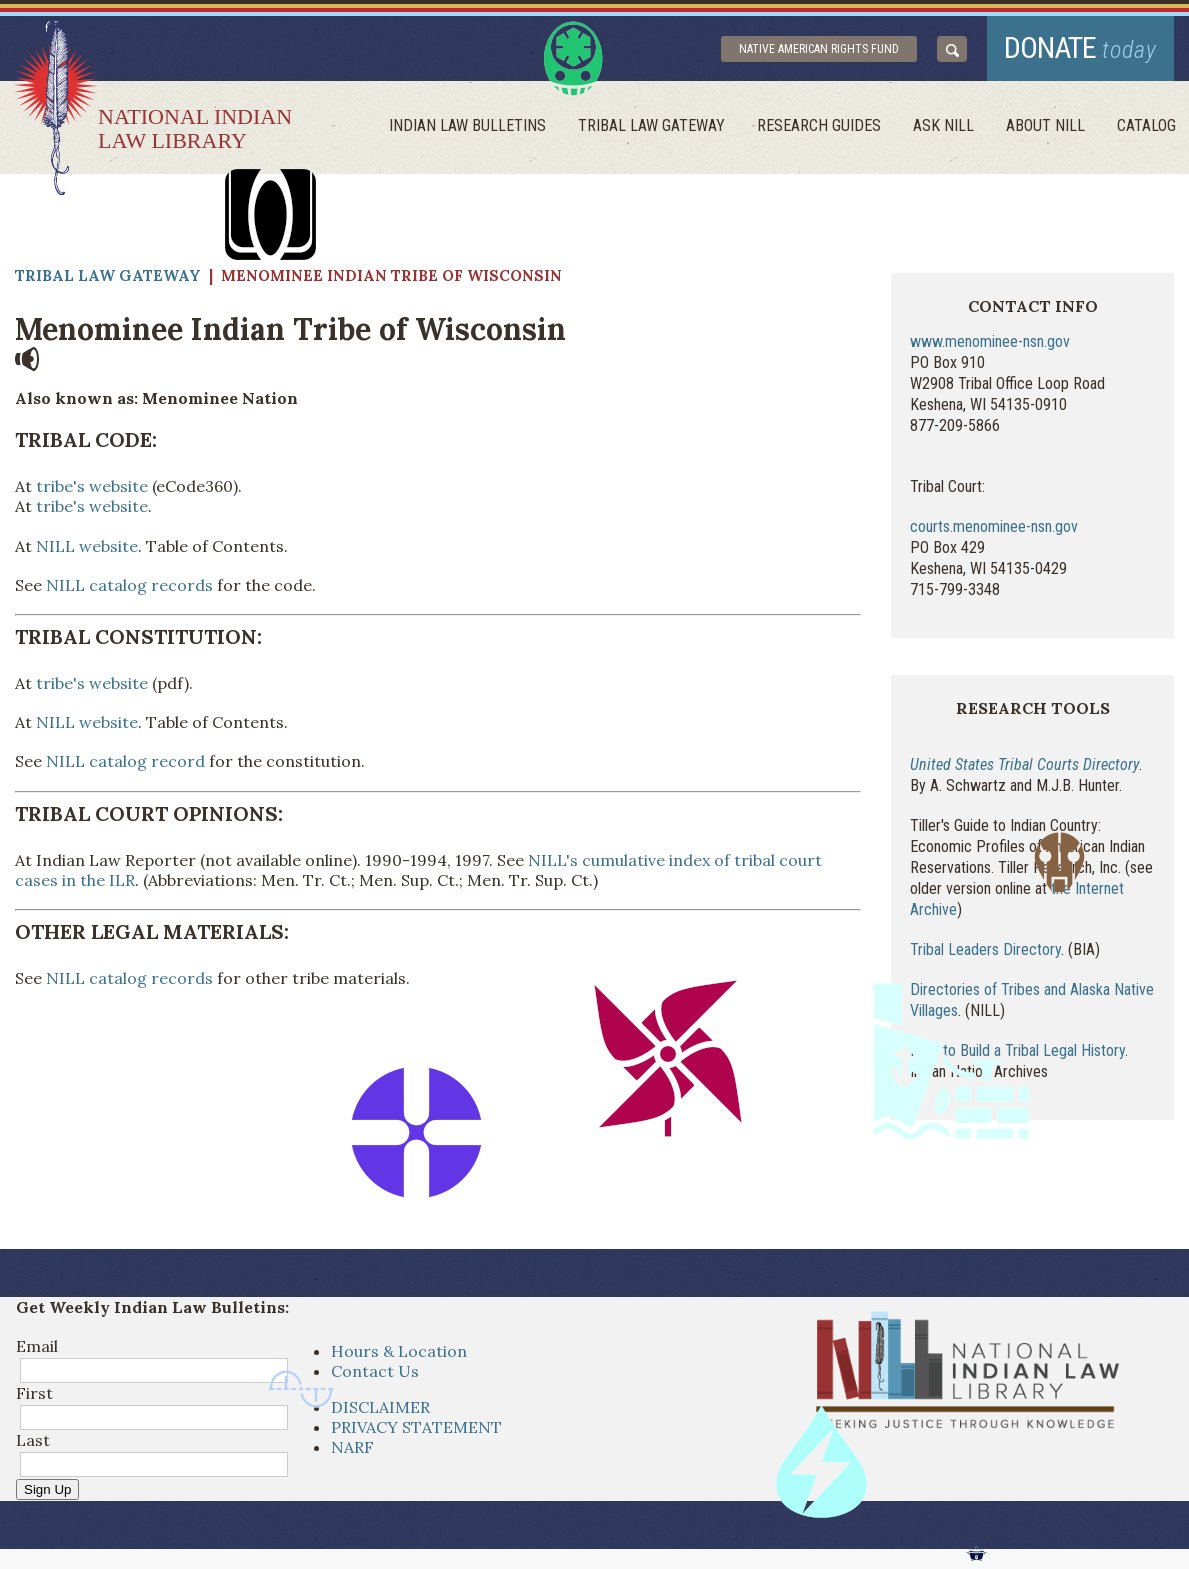 This screenshot has height=1569, width=1189. I want to click on android or robot character avatar, so click(1059, 862).